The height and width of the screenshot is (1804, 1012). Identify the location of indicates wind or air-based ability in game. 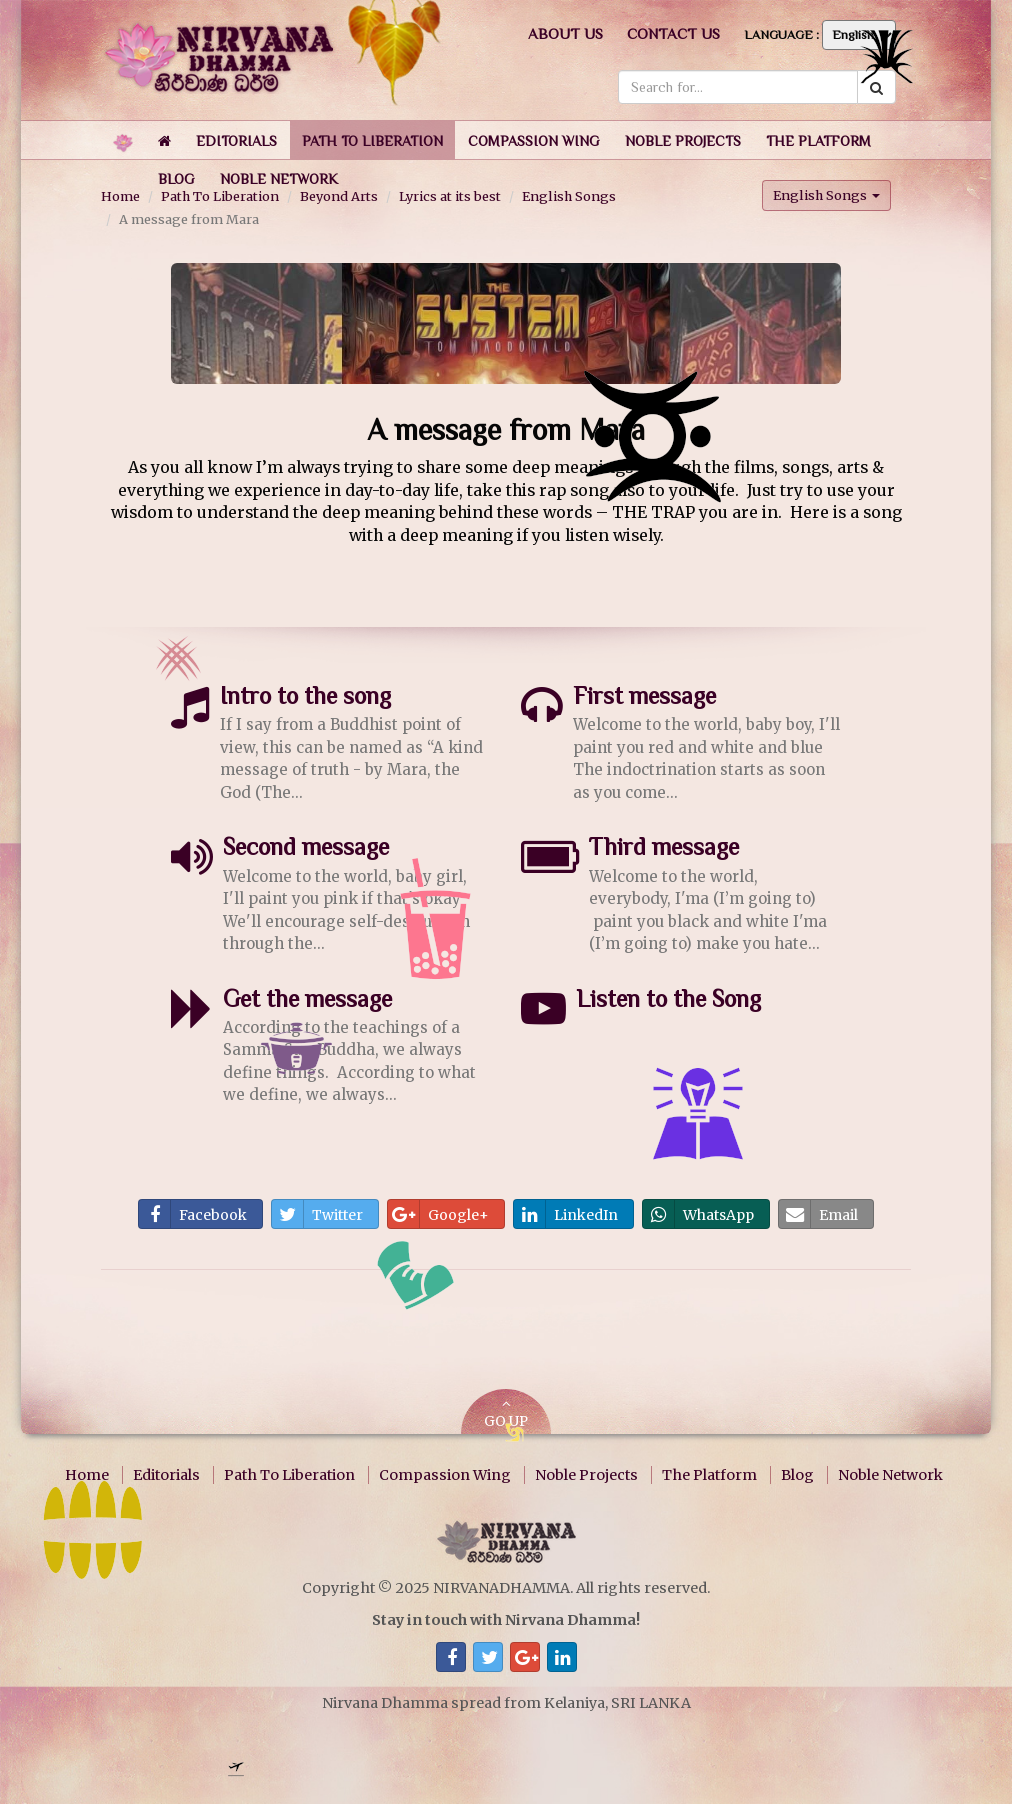
(514, 1432).